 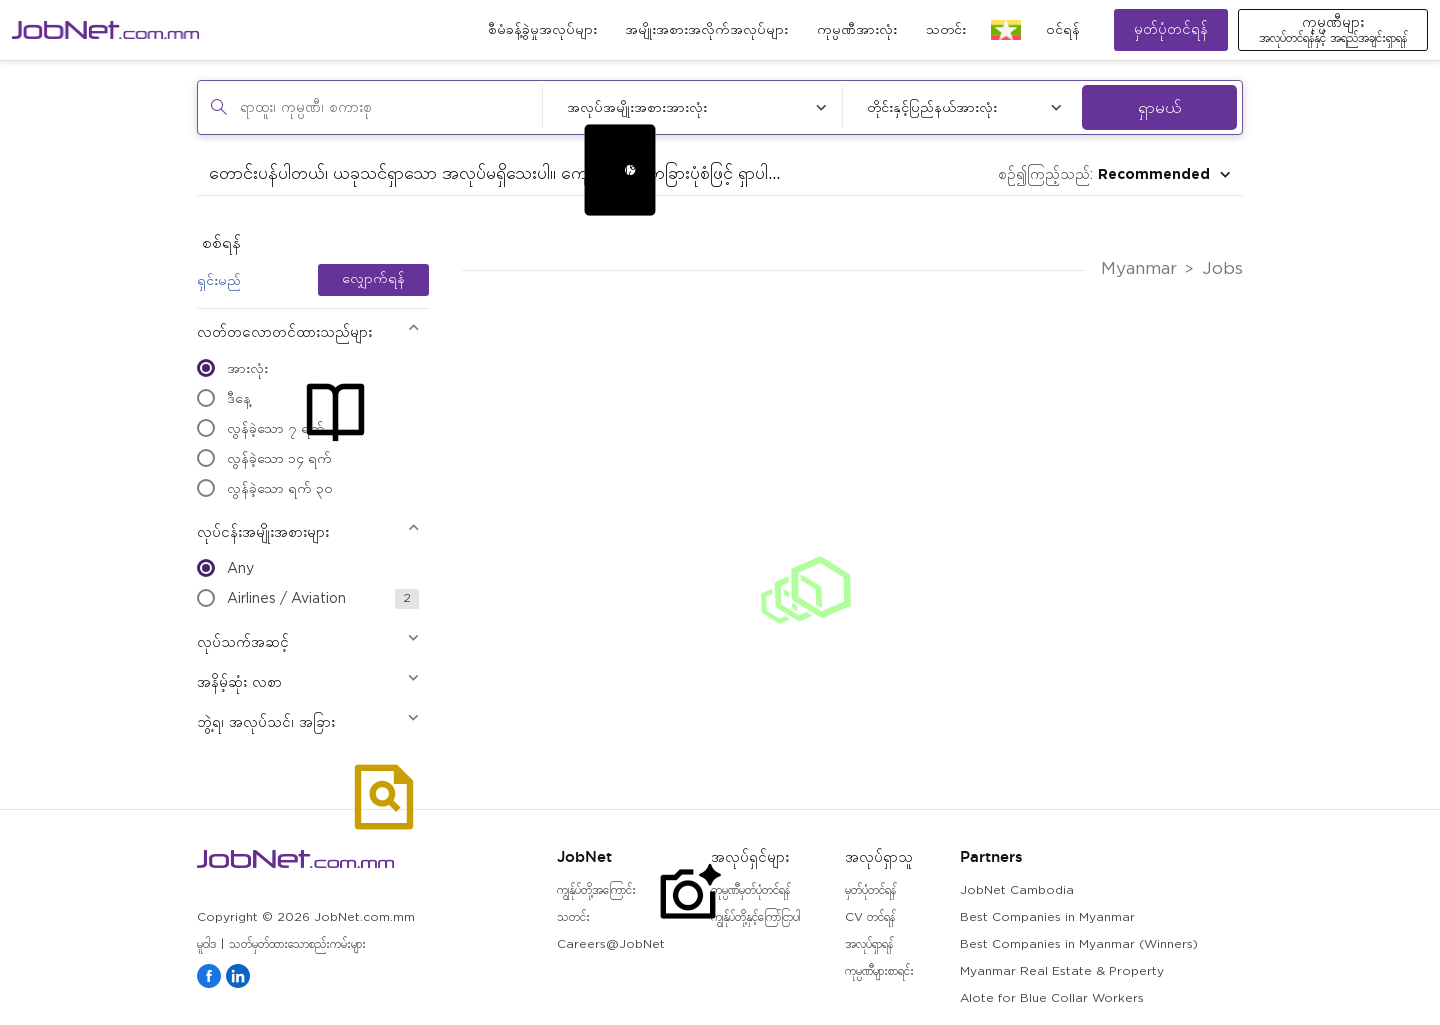 What do you see at coordinates (384, 797) in the screenshot?
I see `search within a document` at bounding box center [384, 797].